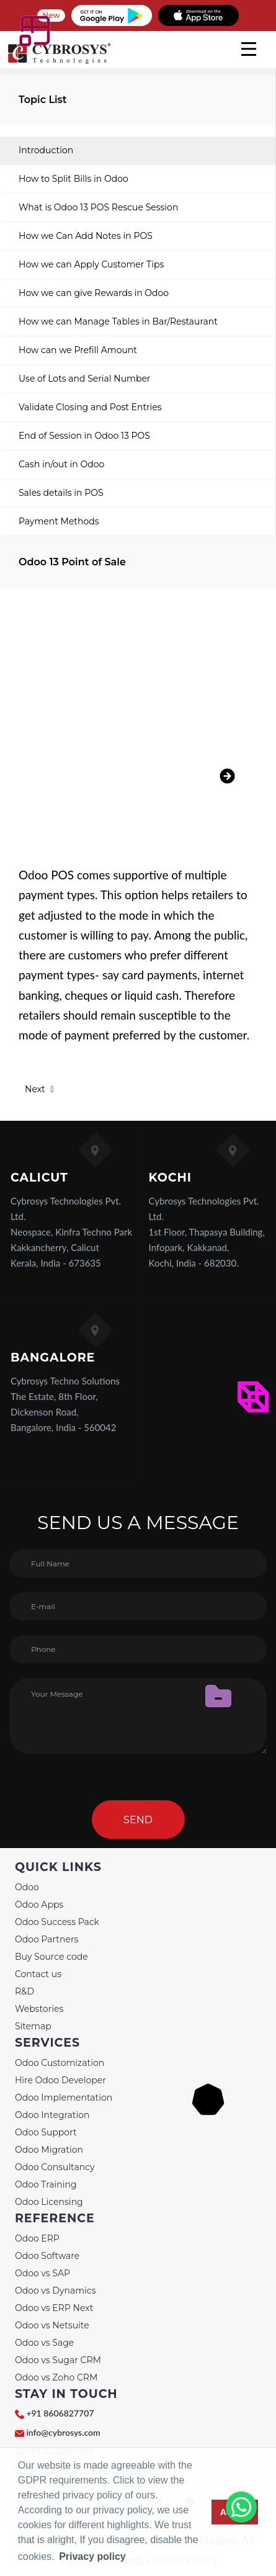 This screenshot has height=2576, width=276. Describe the element at coordinates (218, 1696) in the screenshot. I see `remove a folder from your files` at that location.